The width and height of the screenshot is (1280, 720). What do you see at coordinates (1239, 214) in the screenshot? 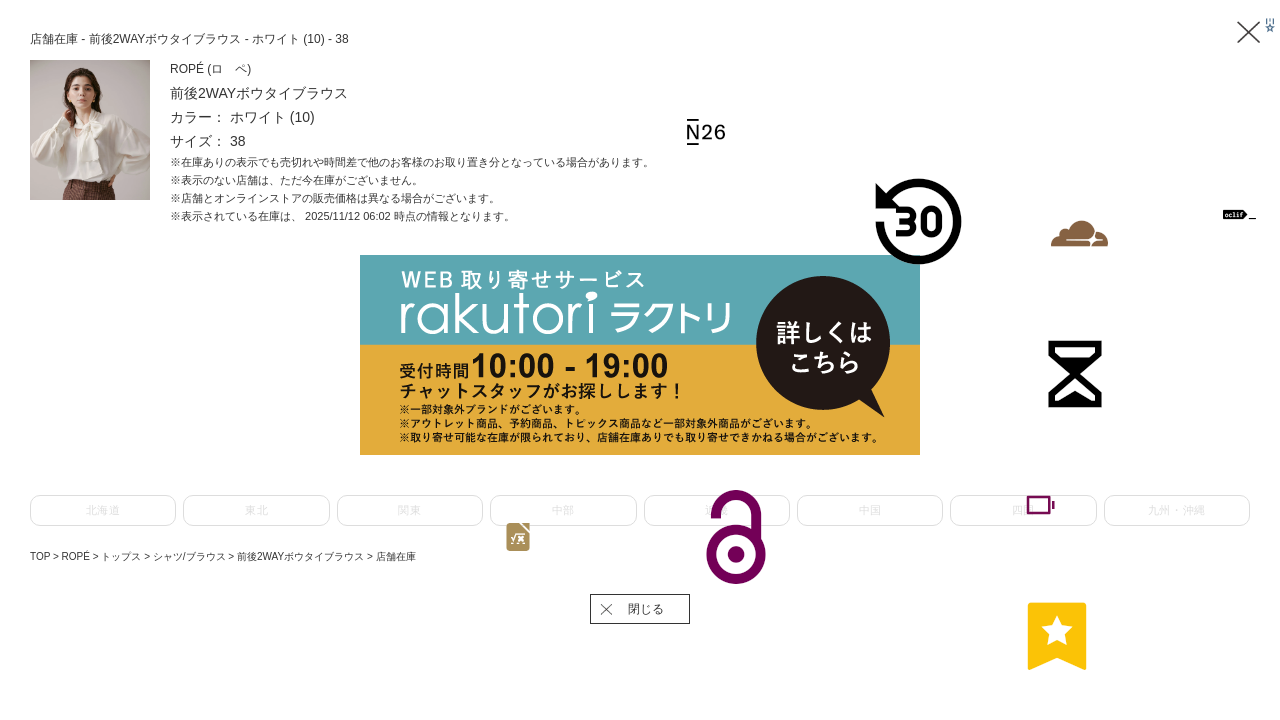
I see `oclif command-line framework logo` at bounding box center [1239, 214].